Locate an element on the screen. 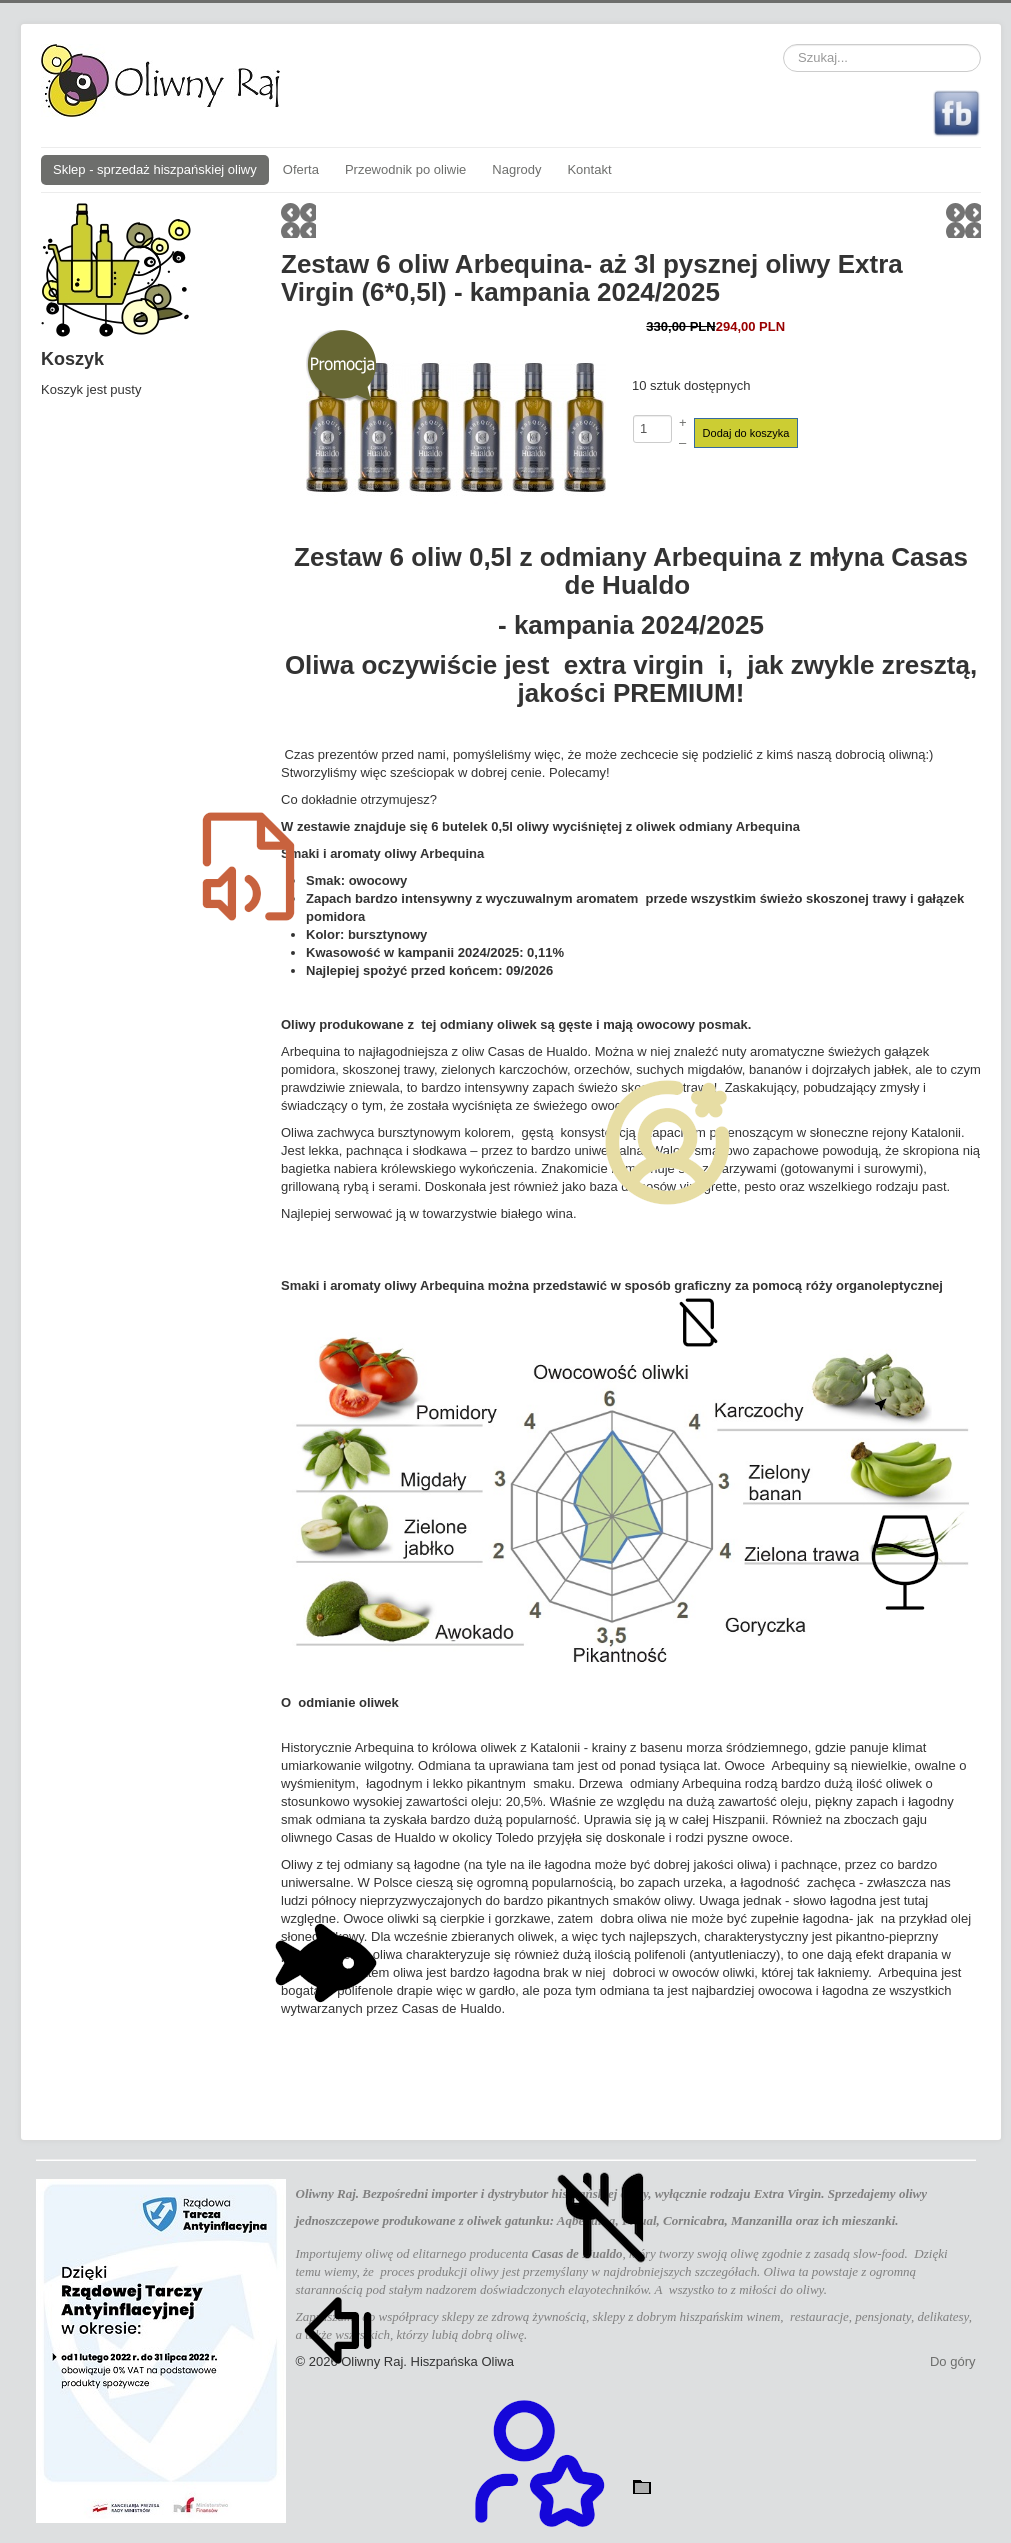 The height and width of the screenshot is (2543, 1011). open an audio file is located at coordinates (248, 866).